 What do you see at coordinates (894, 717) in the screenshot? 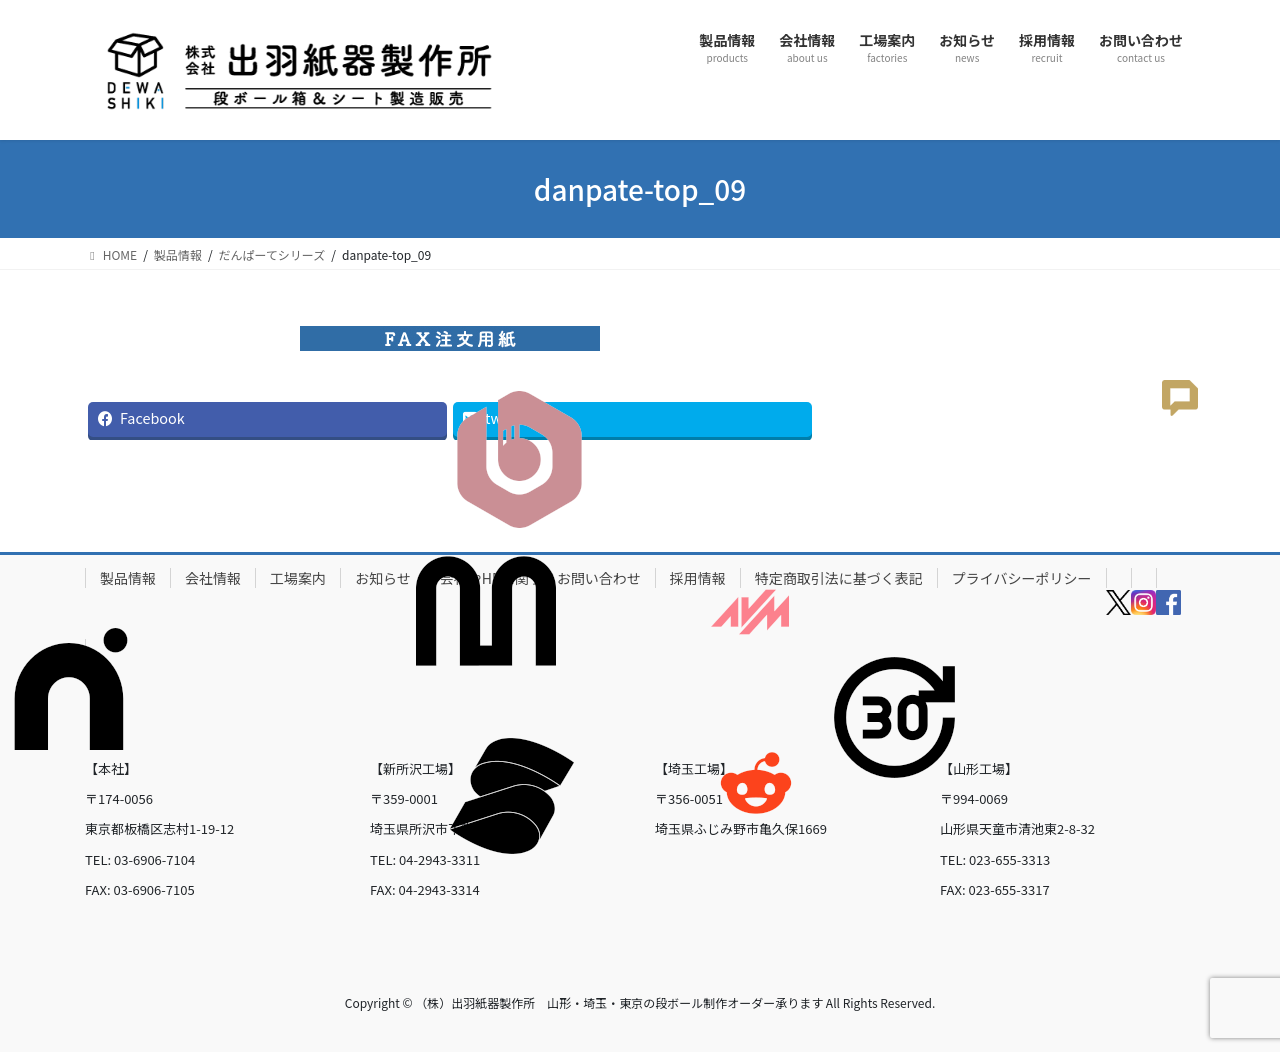
I see `skip forward 30 seconds` at bounding box center [894, 717].